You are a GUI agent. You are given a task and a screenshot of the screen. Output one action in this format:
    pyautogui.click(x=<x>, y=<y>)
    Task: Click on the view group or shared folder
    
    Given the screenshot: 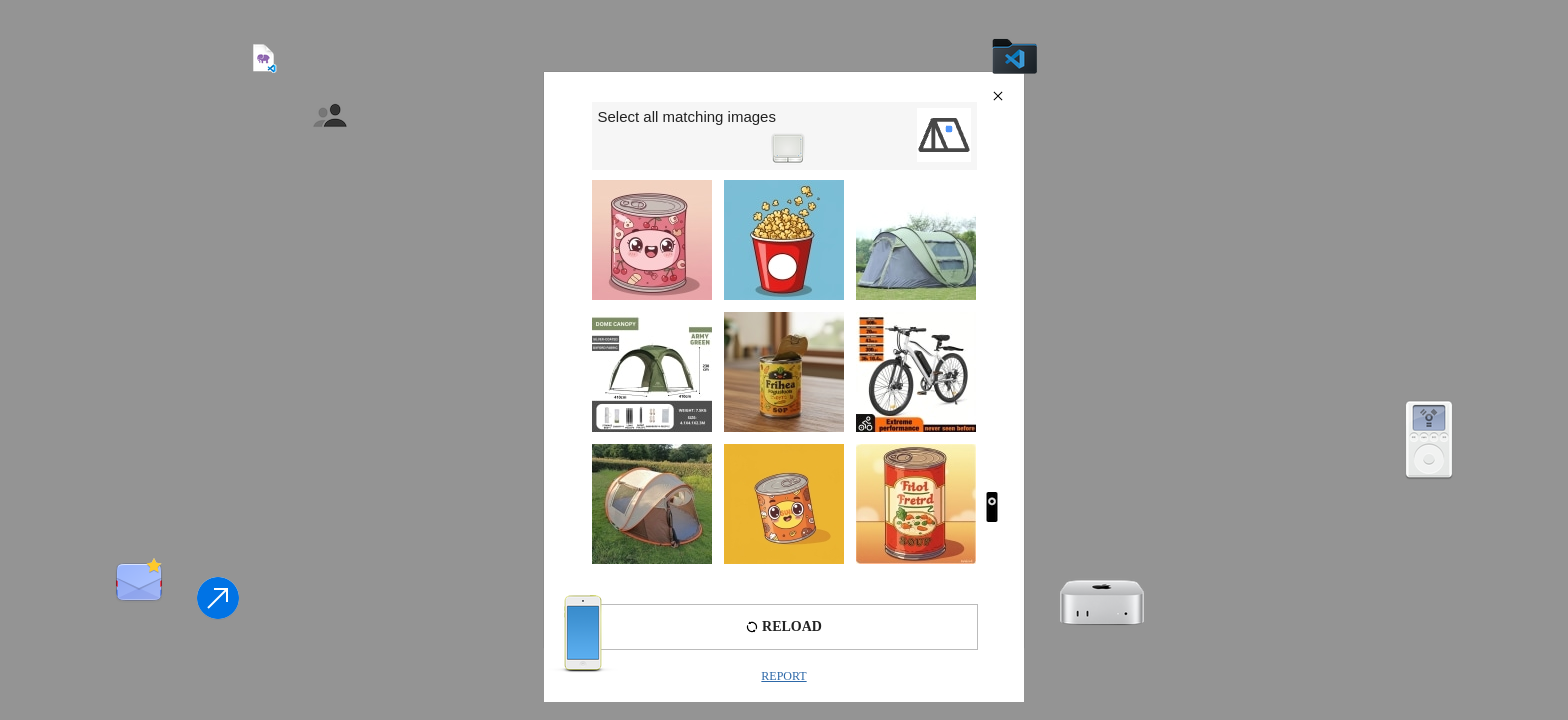 What is the action you would take?
    pyautogui.click(x=330, y=112)
    